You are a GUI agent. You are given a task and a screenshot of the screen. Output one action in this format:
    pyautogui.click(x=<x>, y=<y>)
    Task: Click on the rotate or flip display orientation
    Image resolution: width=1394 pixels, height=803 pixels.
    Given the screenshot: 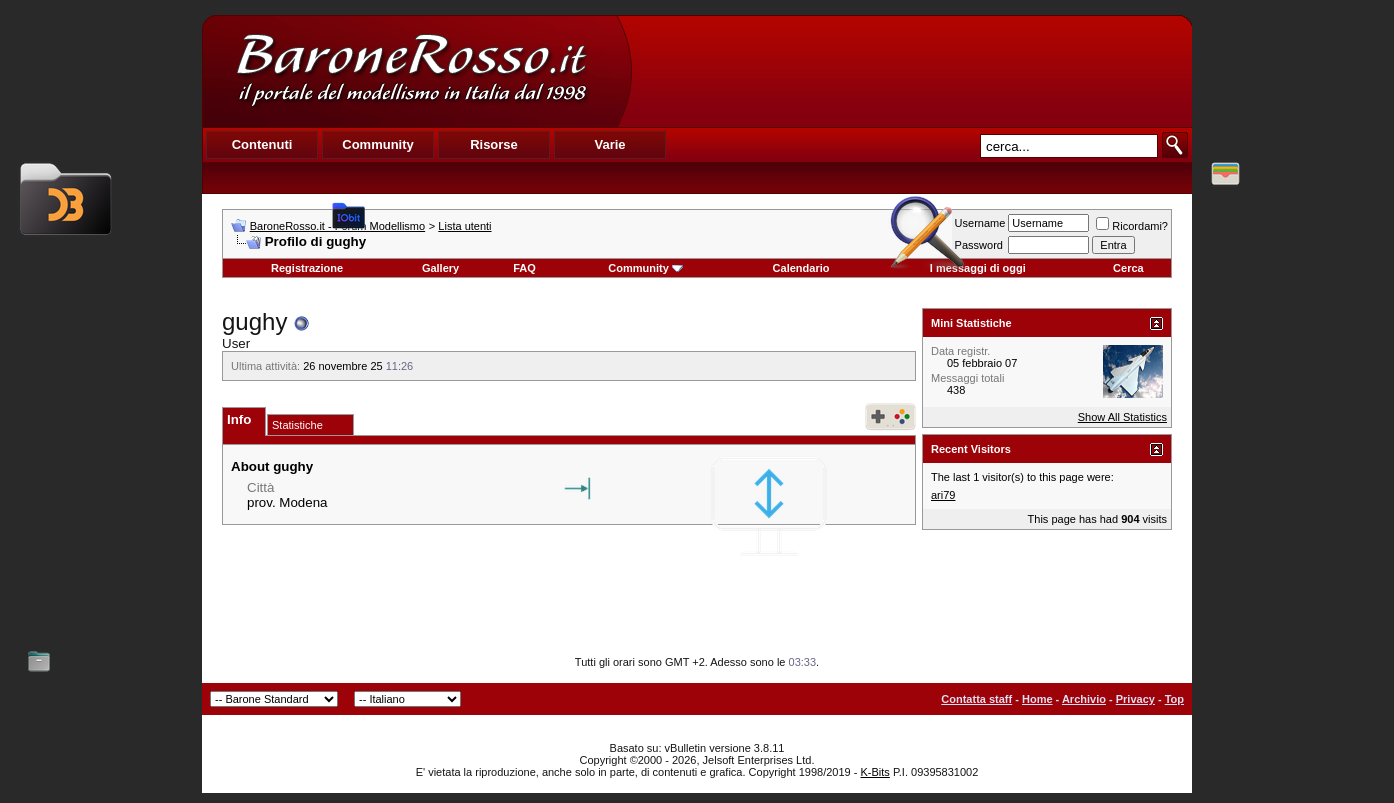 What is the action you would take?
    pyautogui.click(x=769, y=506)
    